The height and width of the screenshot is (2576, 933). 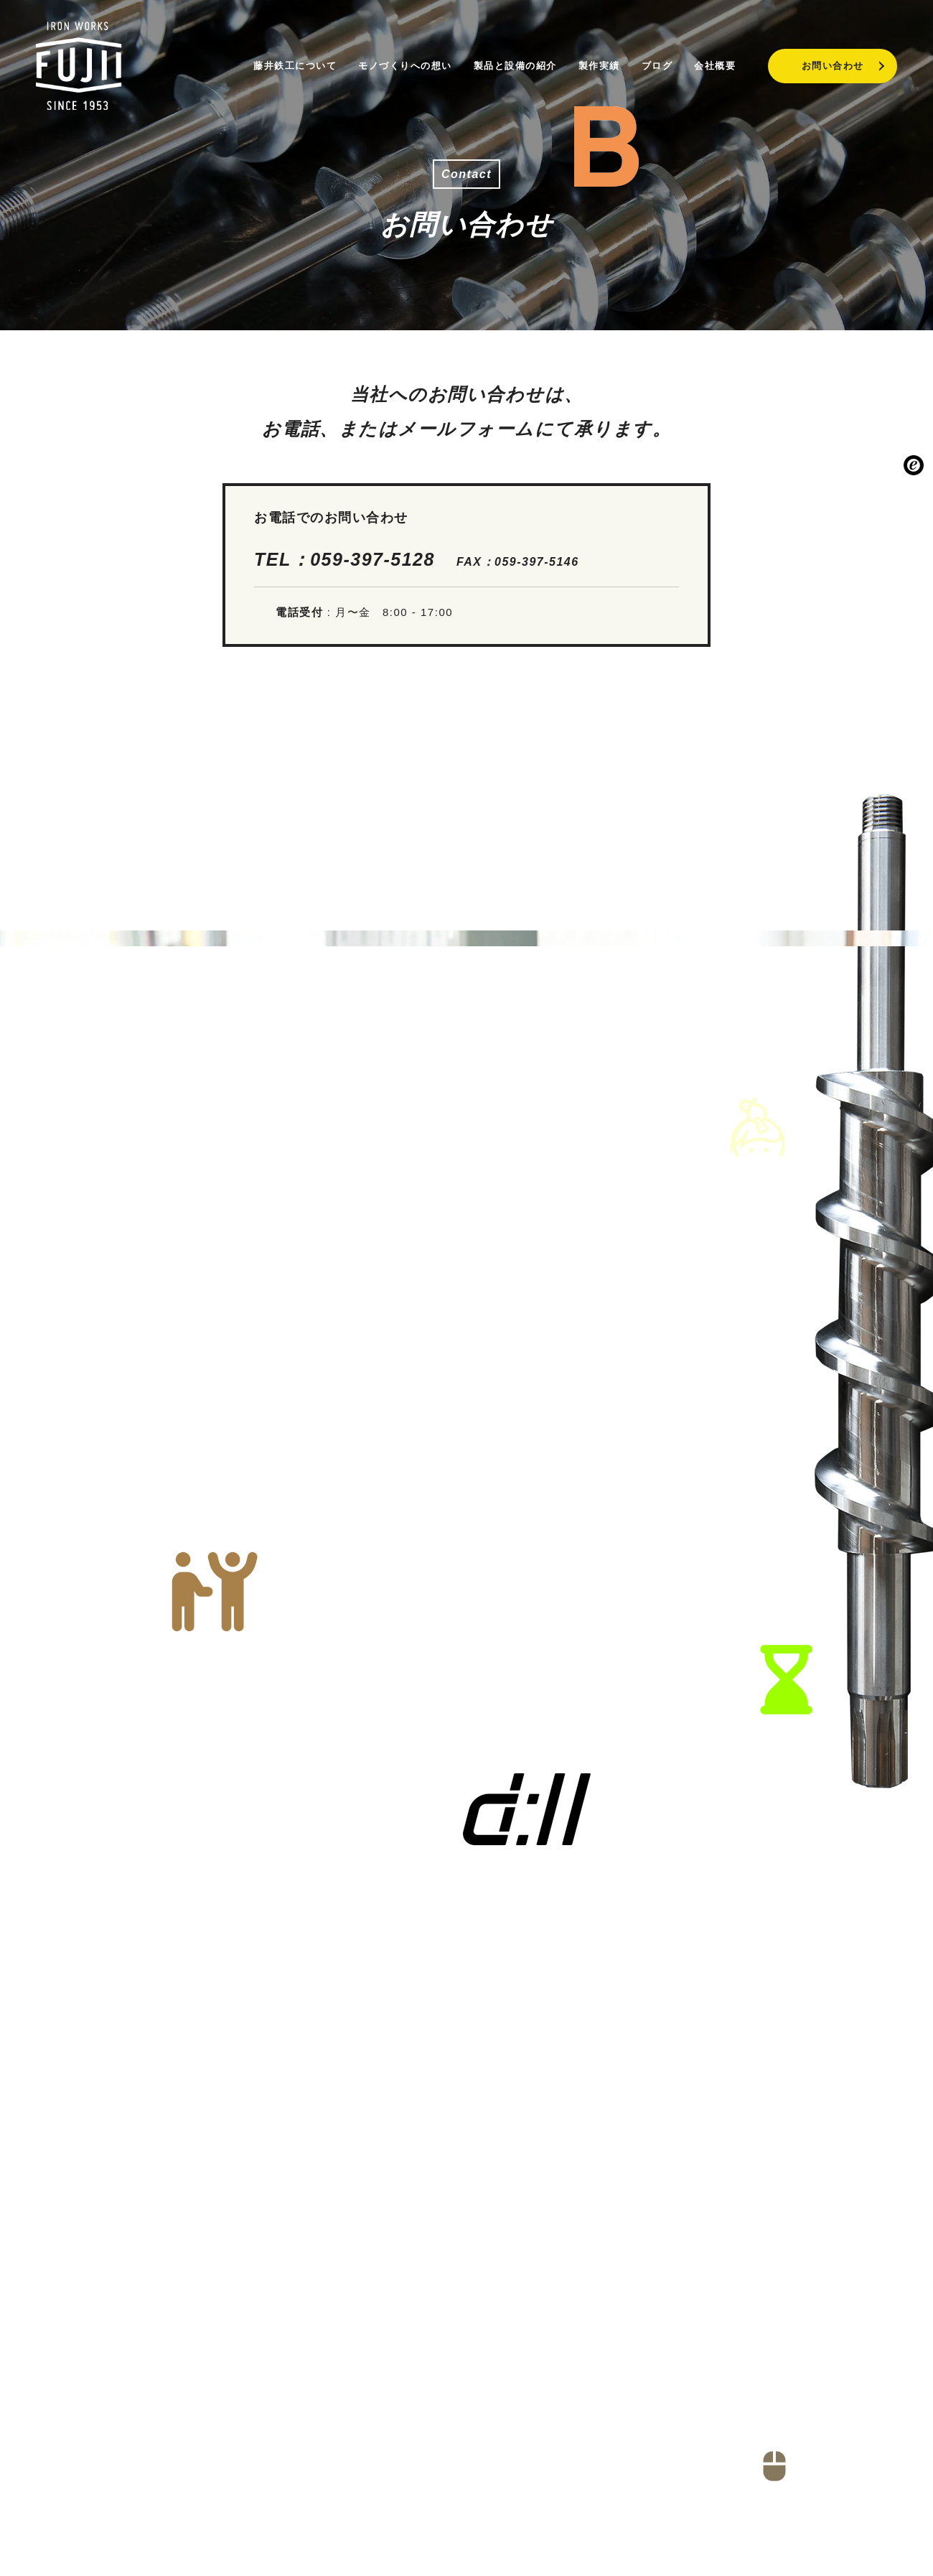 I want to click on cmplid brand logo, so click(x=527, y=1809).